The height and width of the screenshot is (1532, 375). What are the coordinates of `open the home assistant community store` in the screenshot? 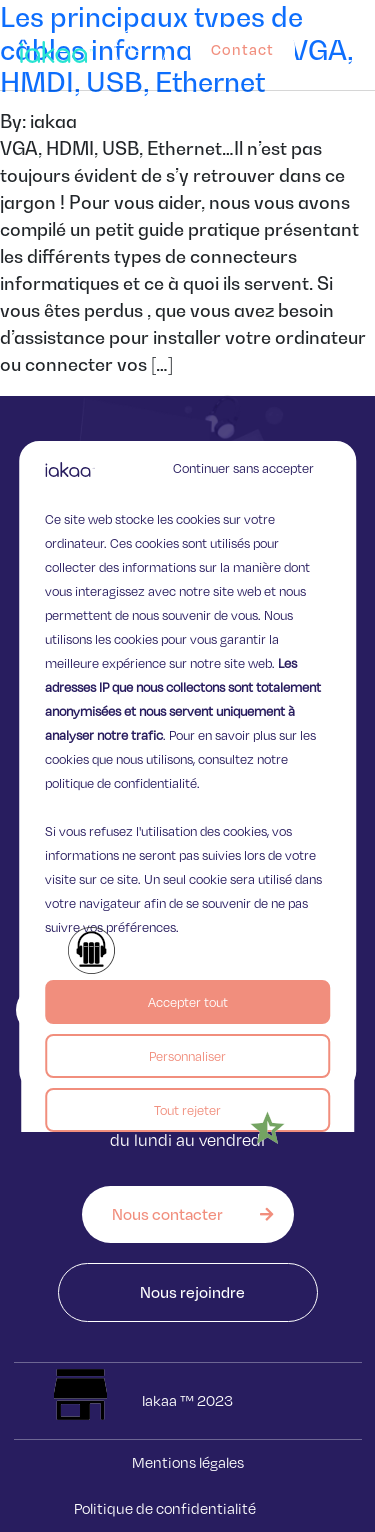 It's located at (80, 1394).